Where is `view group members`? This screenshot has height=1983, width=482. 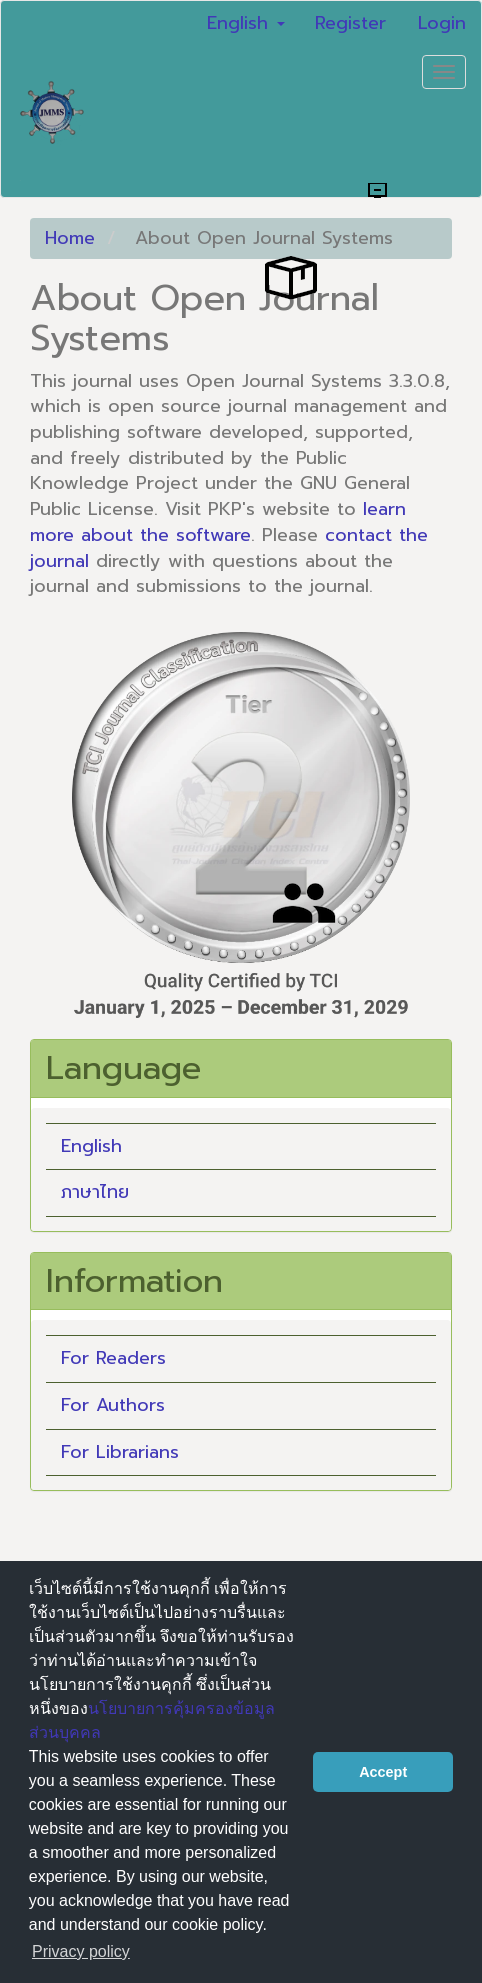
view group members is located at coordinates (304, 903).